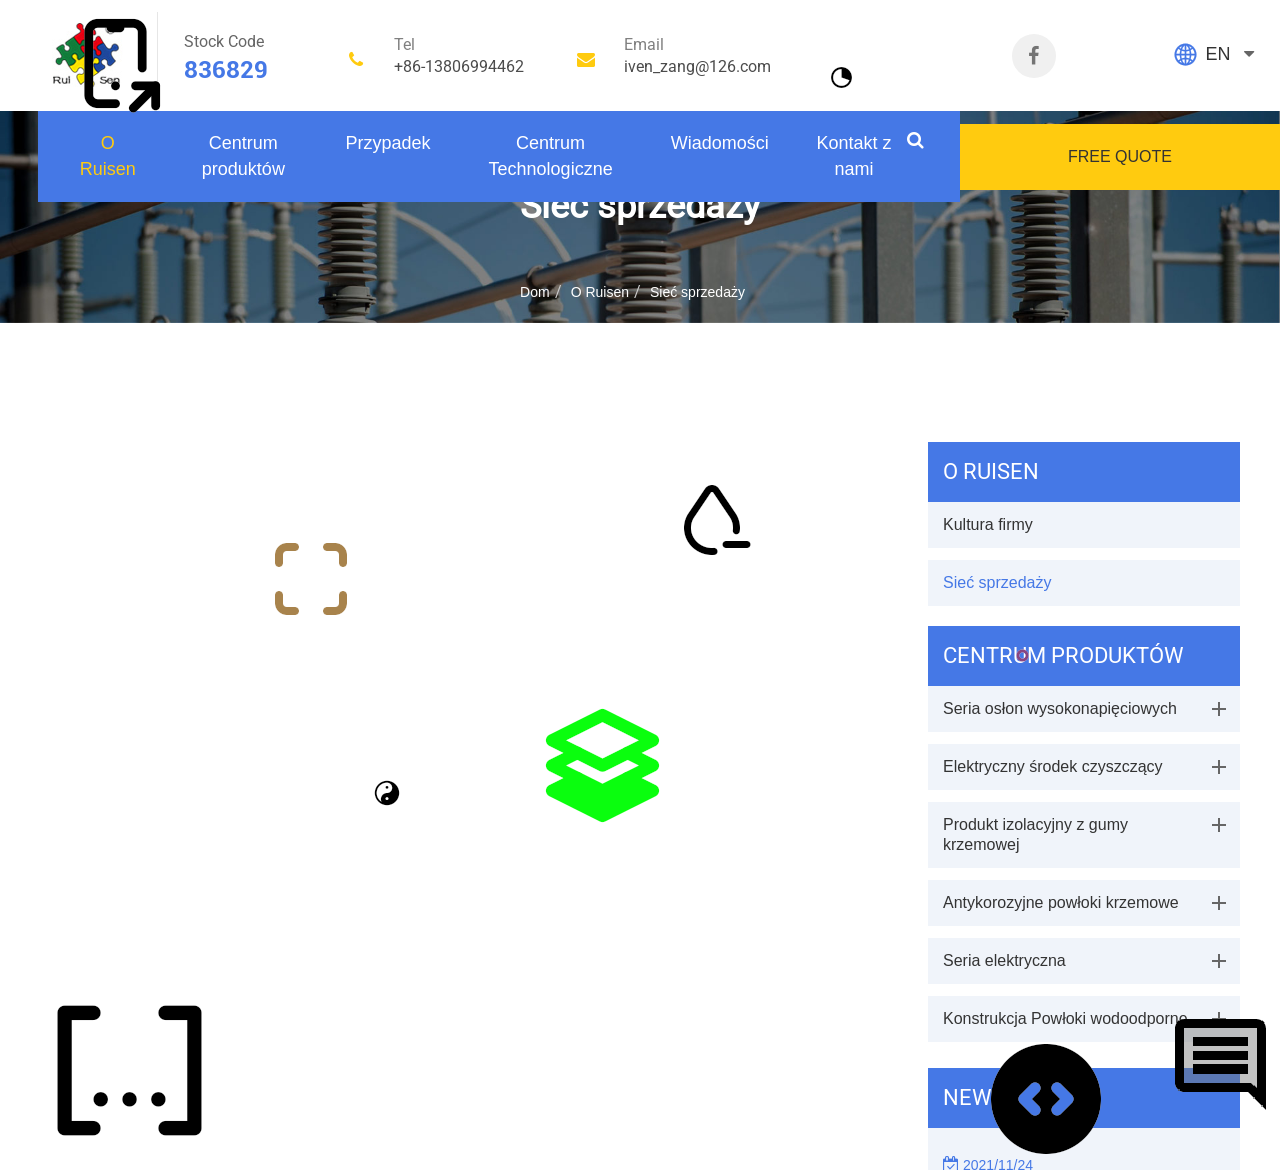  I want to click on crop or resize an image, so click(311, 579).